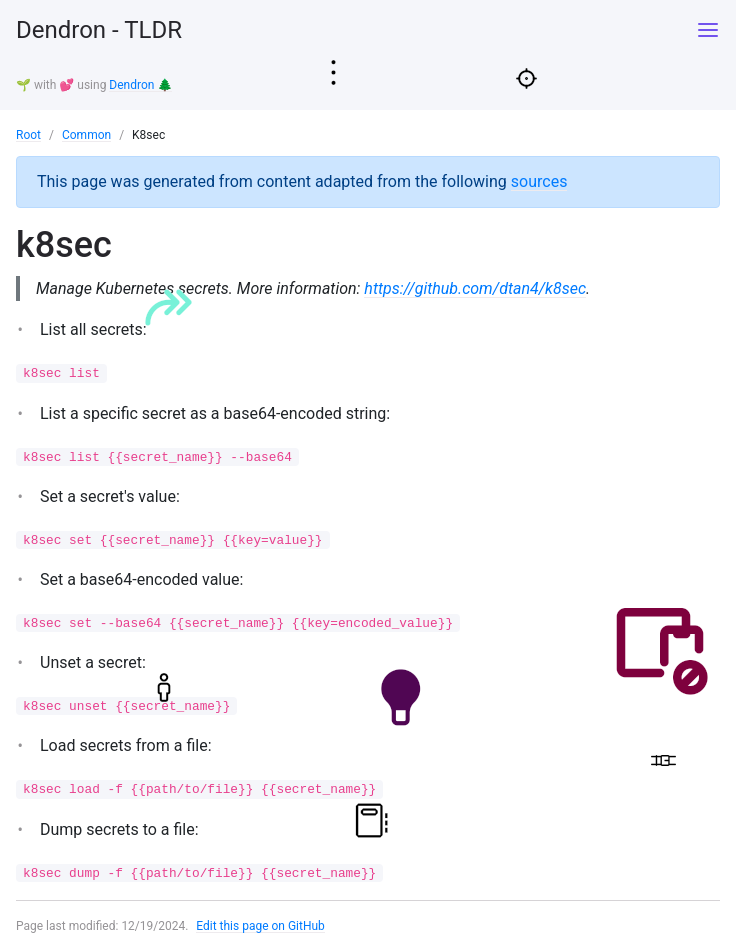 The height and width of the screenshot is (952, 736). Describe the element at coordinates (398, 699) in the screenshot. I see `view a suggestion or tip` at that location.